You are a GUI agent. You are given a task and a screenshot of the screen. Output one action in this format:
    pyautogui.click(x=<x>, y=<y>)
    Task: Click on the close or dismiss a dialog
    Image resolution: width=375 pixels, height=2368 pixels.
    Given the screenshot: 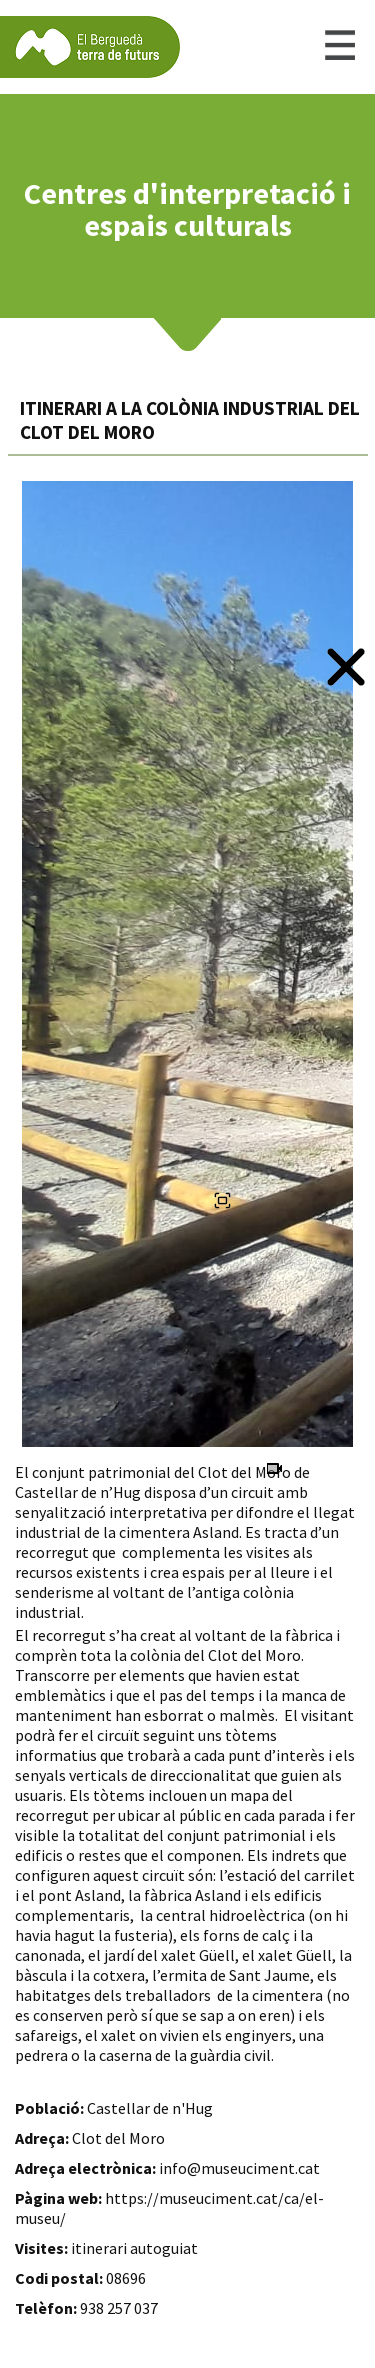 What is the action you would take?
    pyautogui.click(x=346, y=667)
    